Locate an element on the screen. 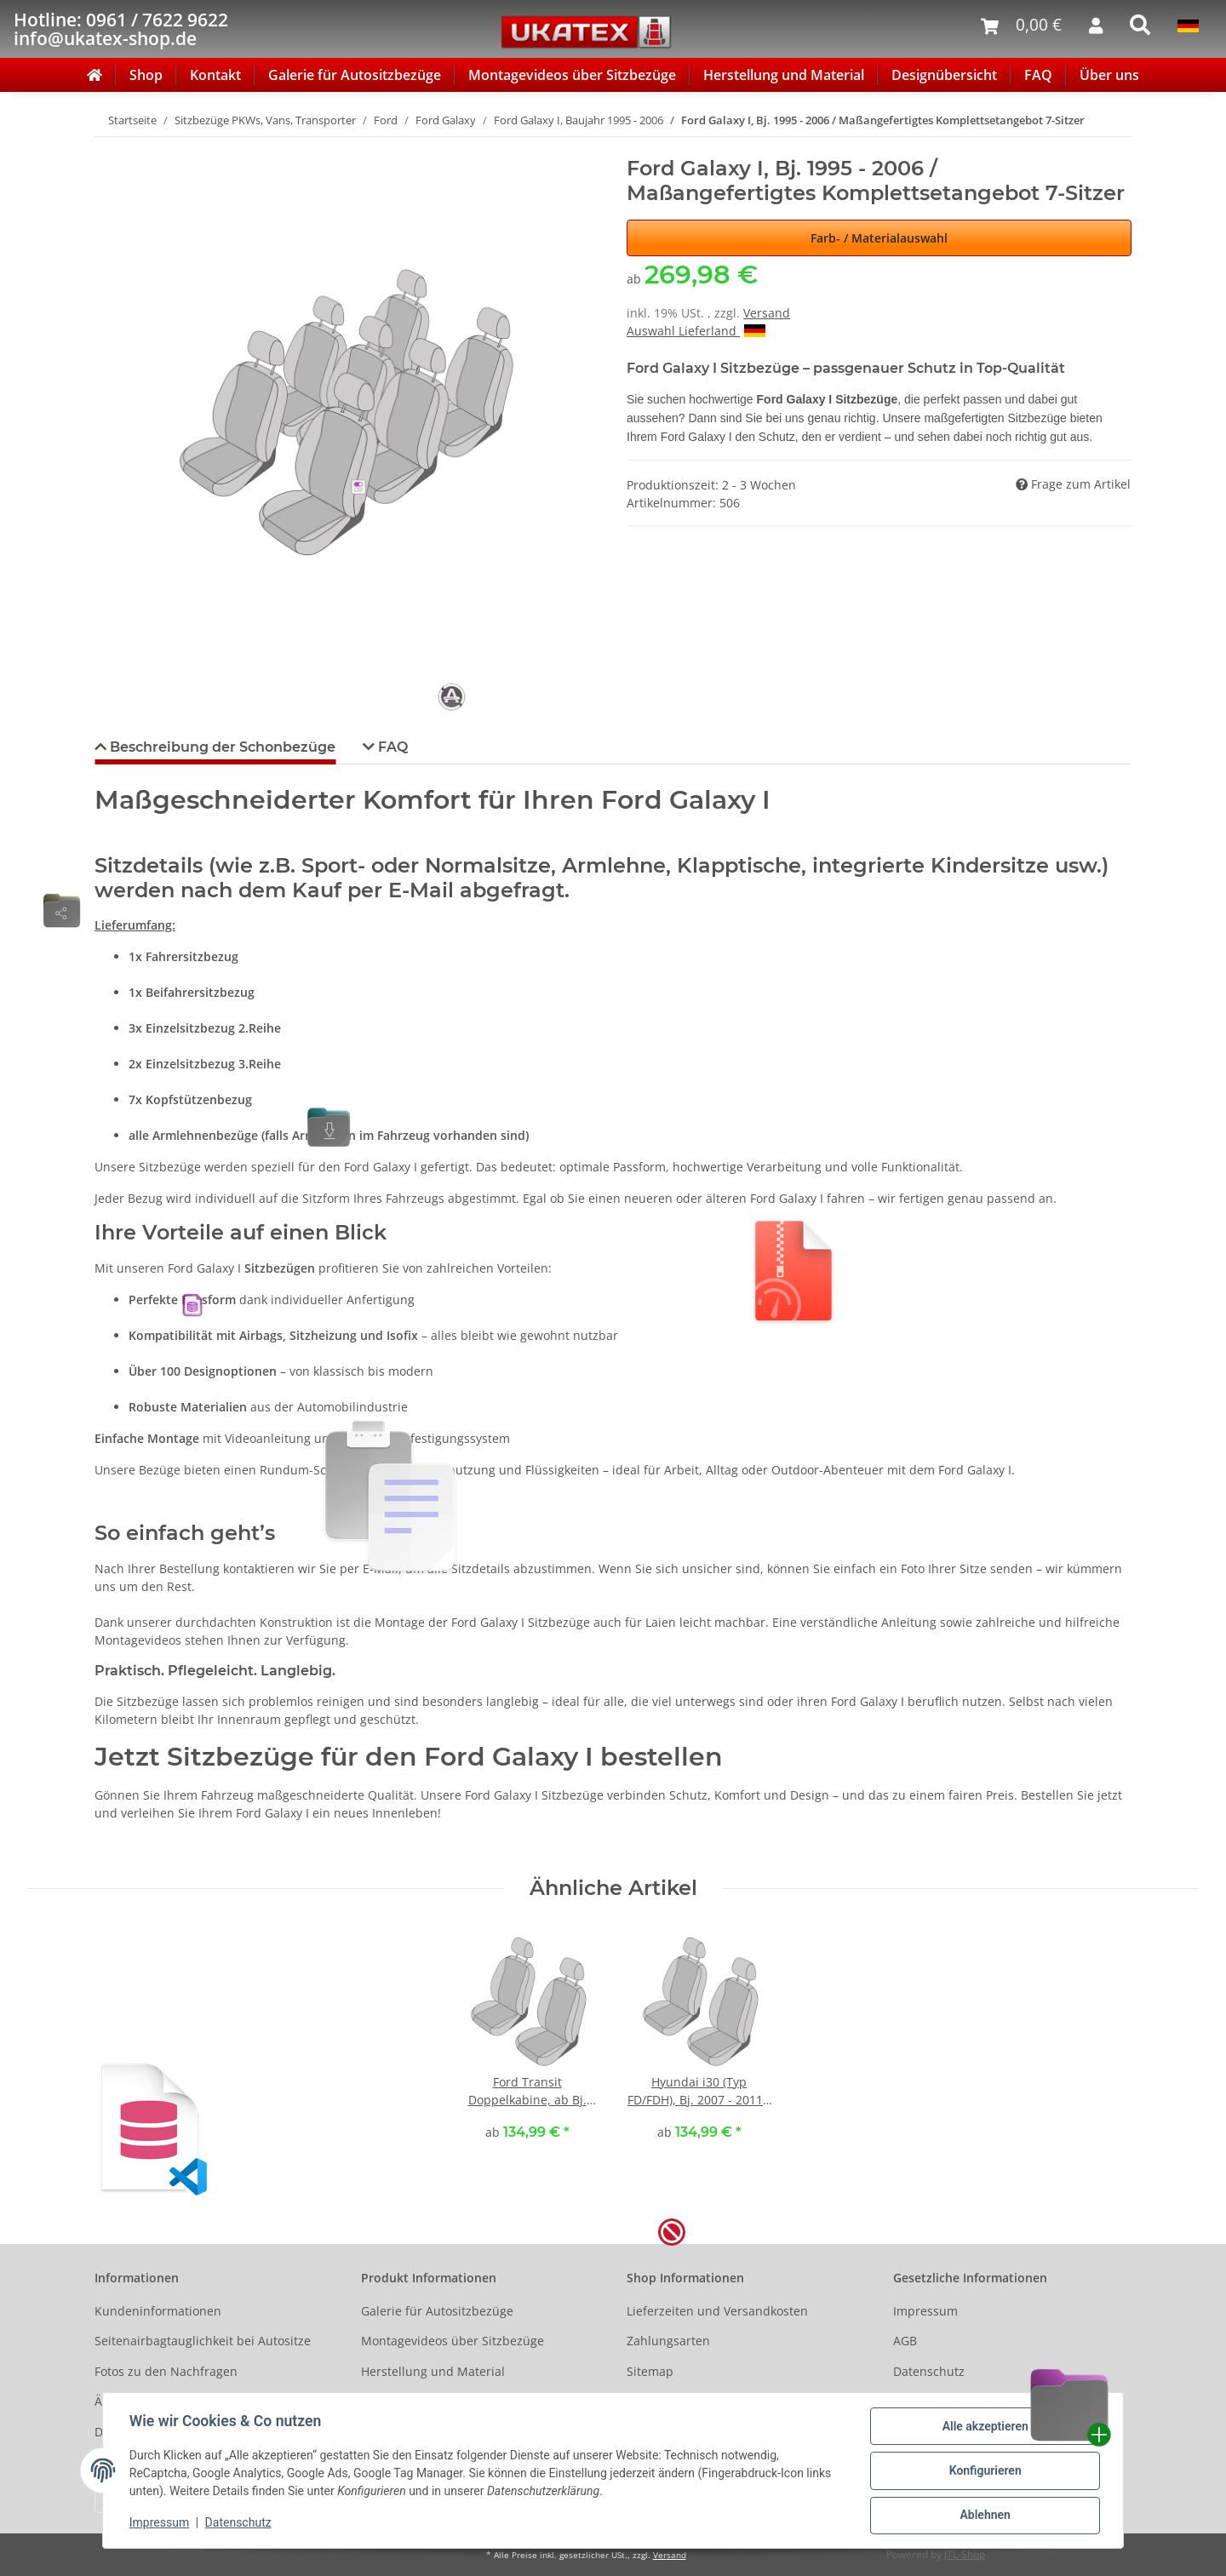  access your public shared files folder is located at coordinates (61, 910).